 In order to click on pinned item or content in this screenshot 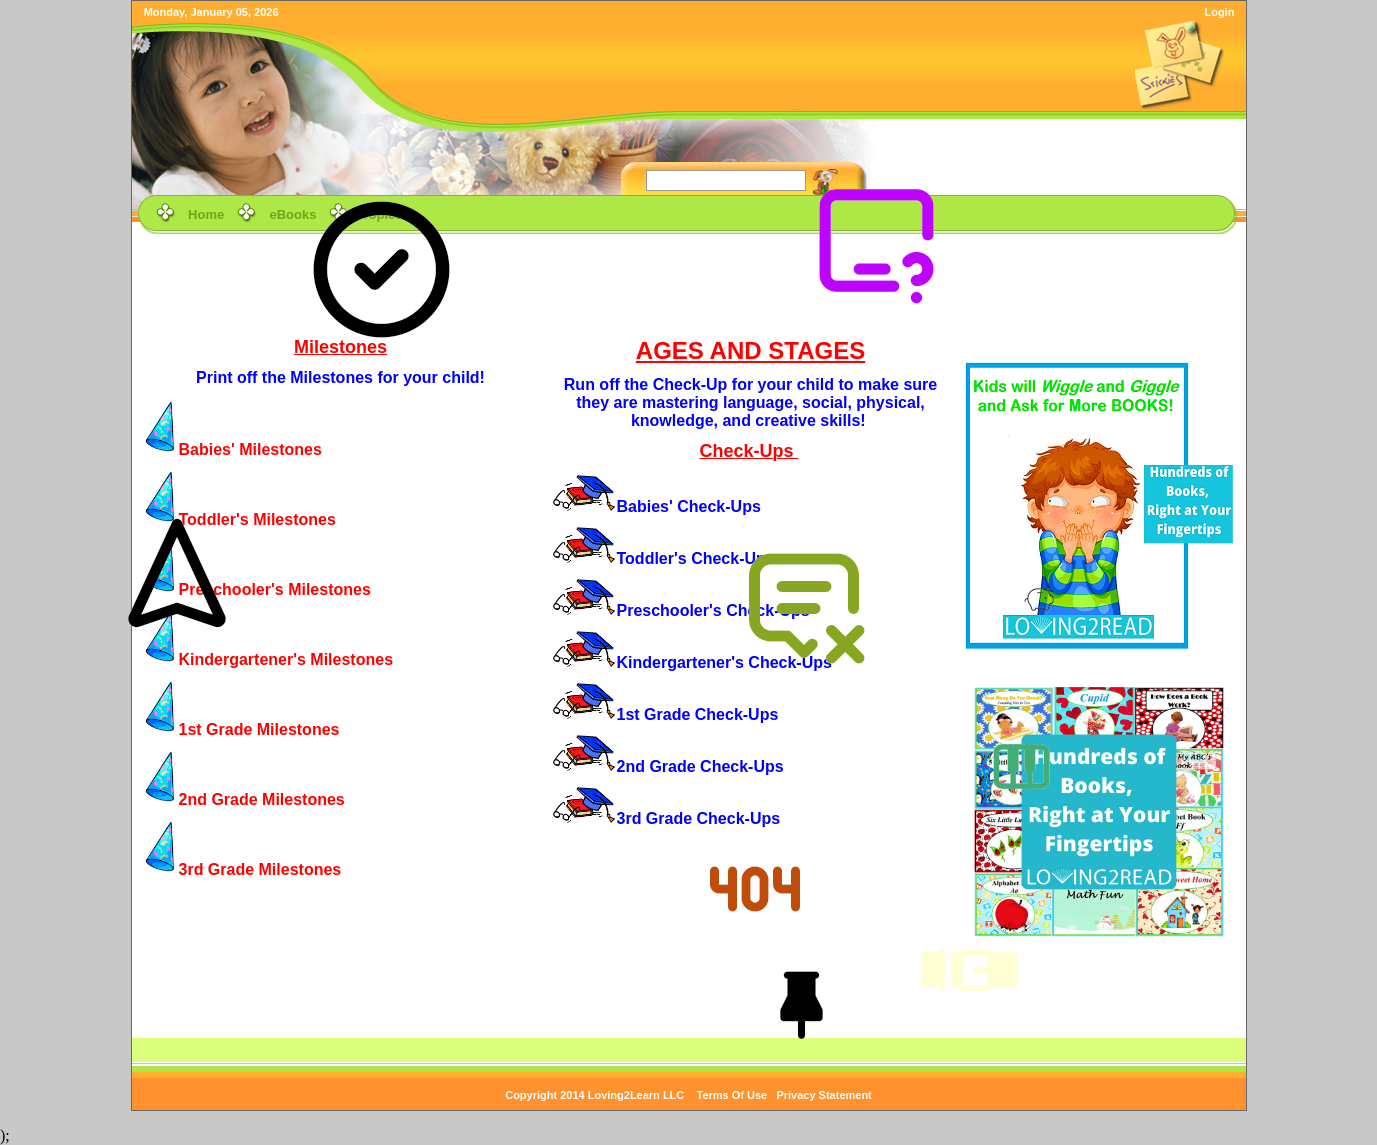, I will do `click(801, 1003)`.